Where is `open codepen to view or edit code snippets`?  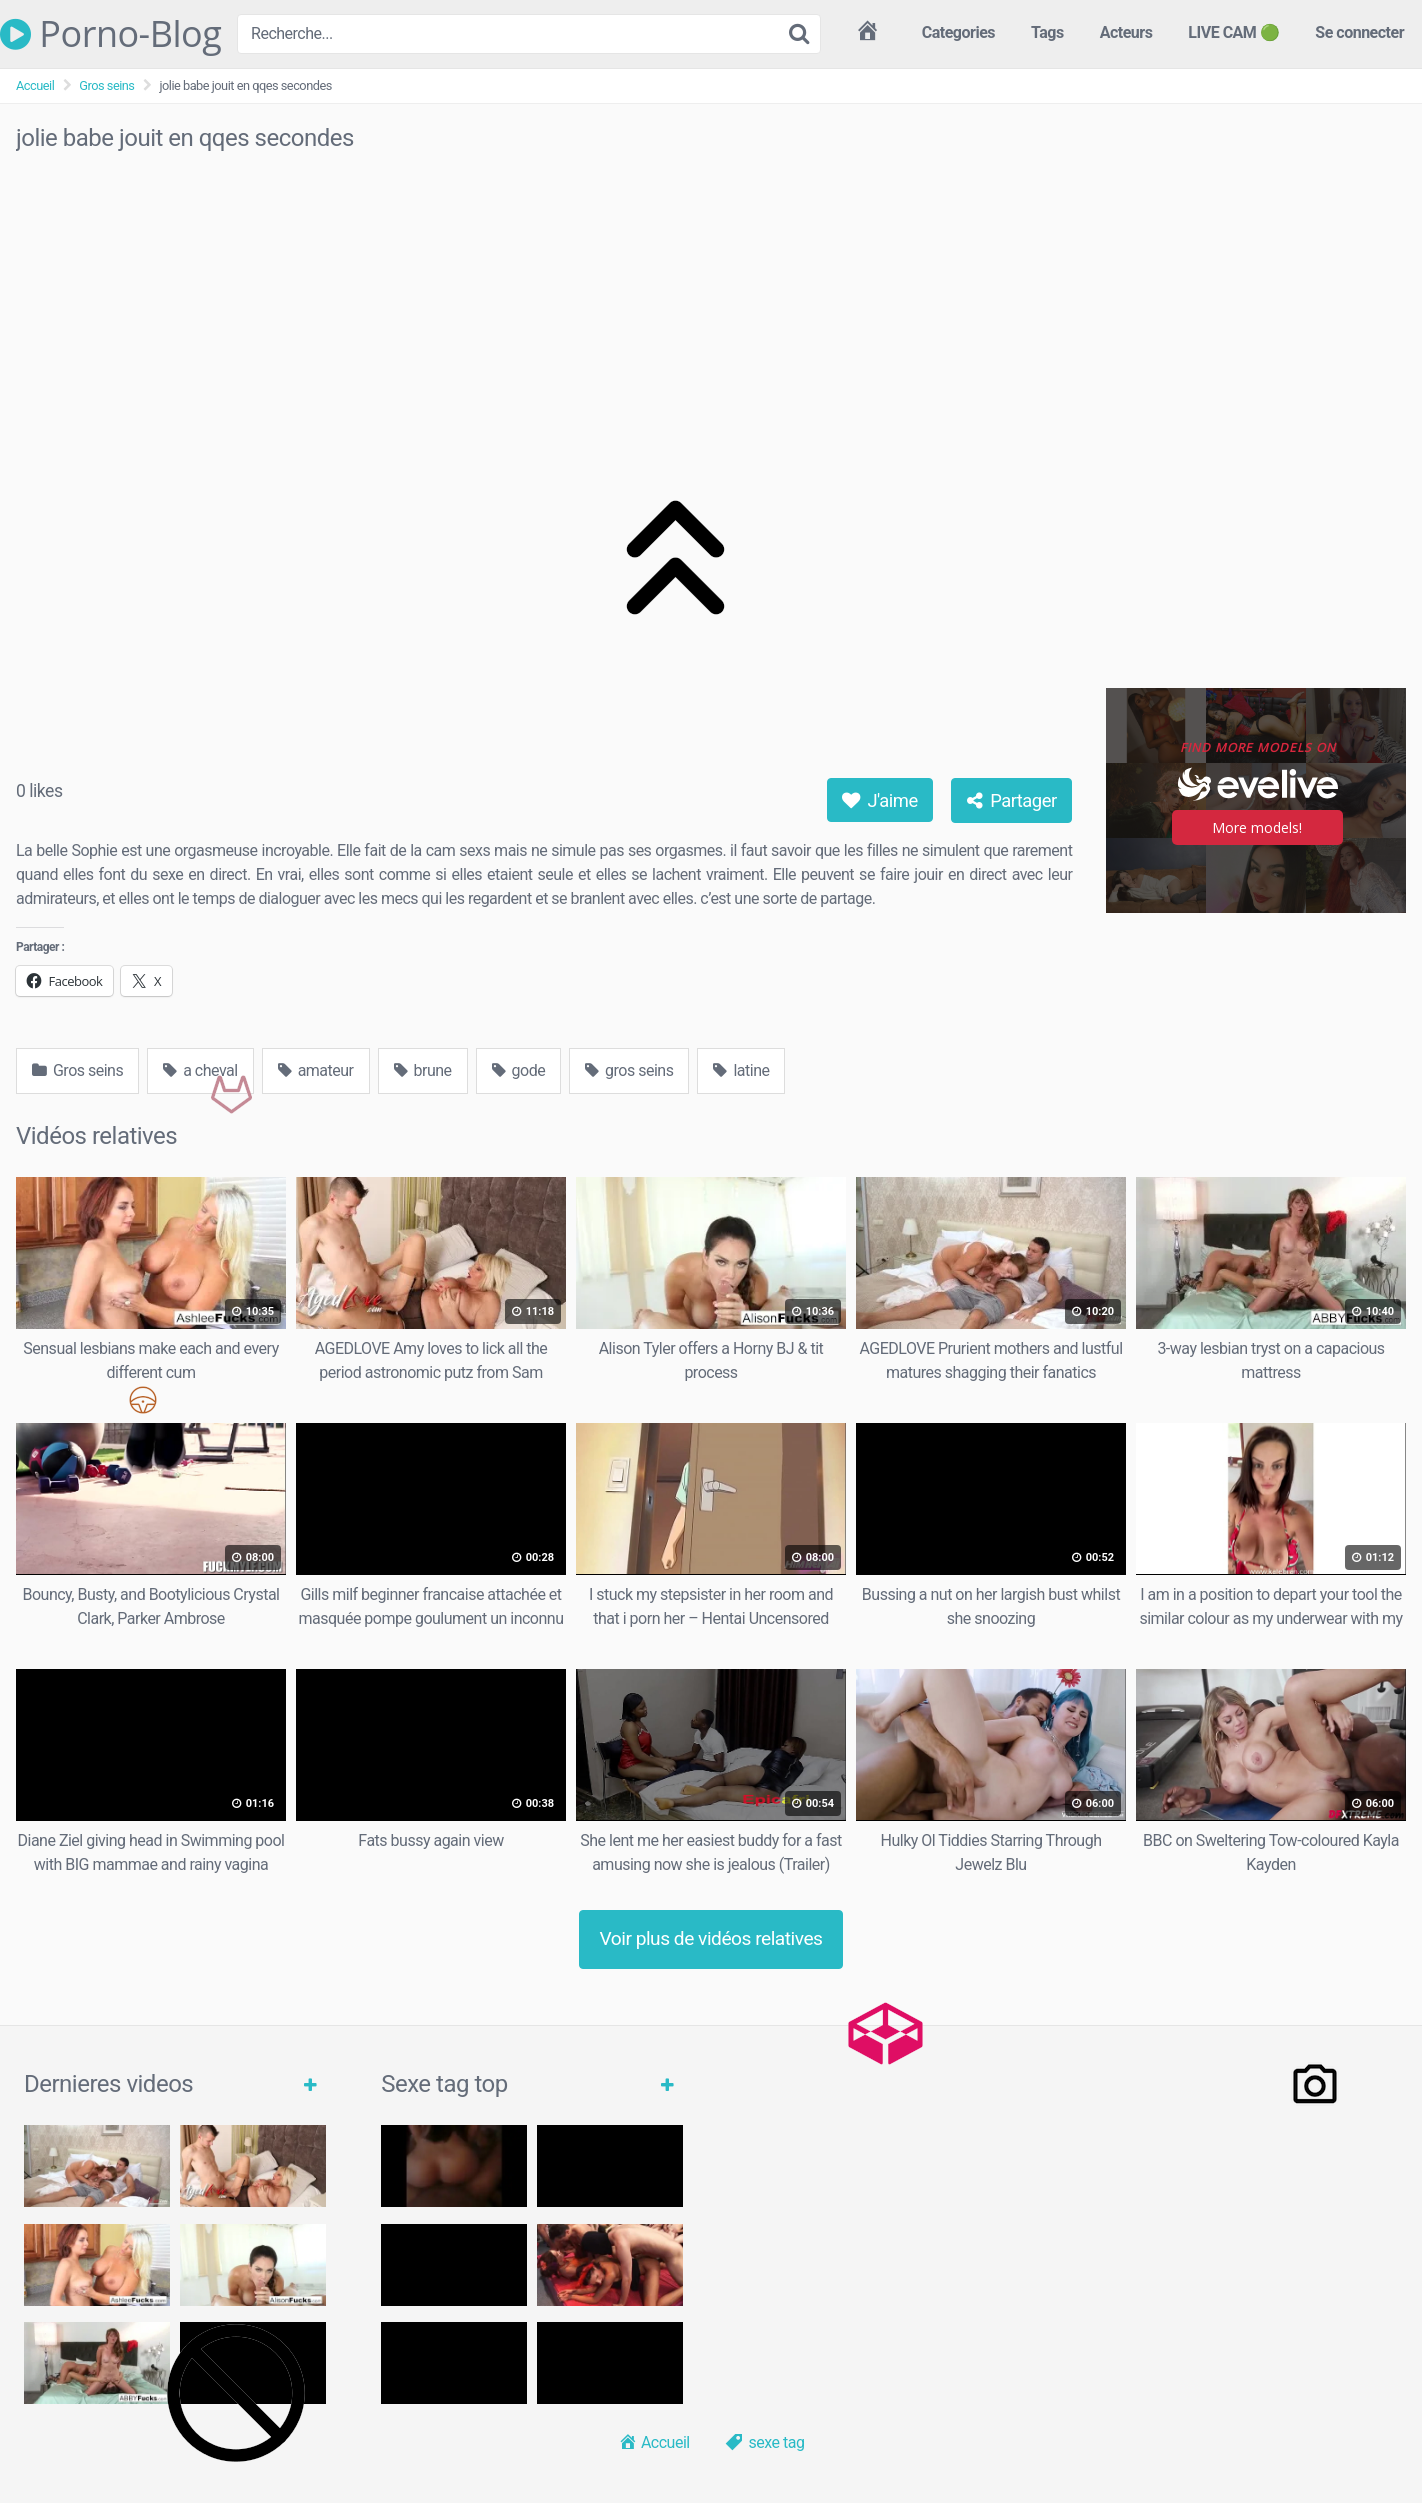
open codepen to view or edit code snippets is located at coordinates (885, 2034).